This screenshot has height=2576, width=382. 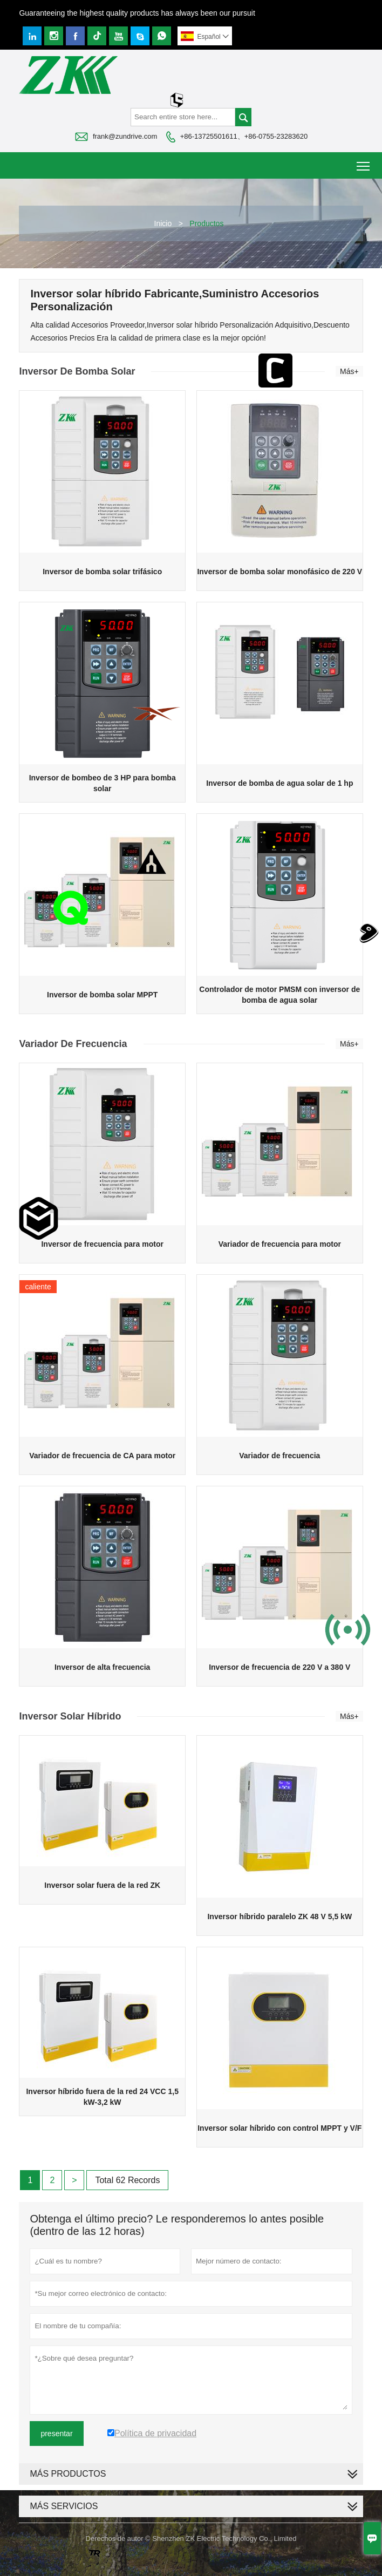 I want to click on indicates RFID or NFC connectivity, so click(x=347, y=1629).